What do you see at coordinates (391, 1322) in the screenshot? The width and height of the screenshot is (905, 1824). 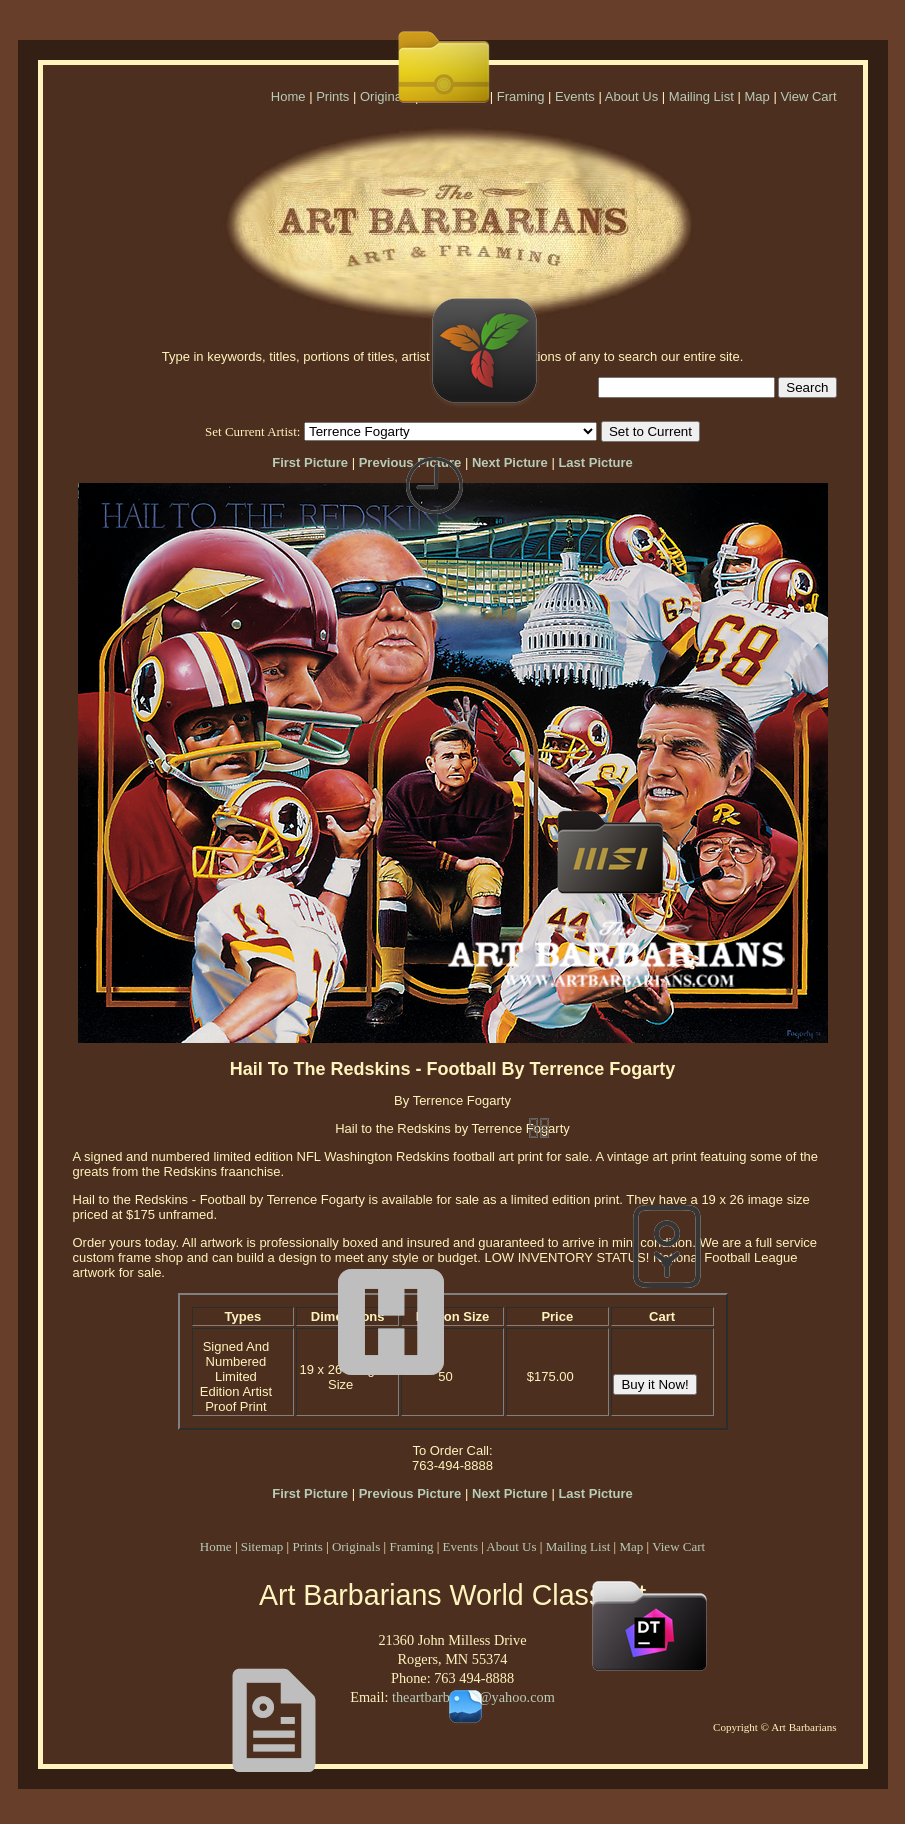 I see `indicates HSPA mobile network connection` at bounding box center [391, 1322].